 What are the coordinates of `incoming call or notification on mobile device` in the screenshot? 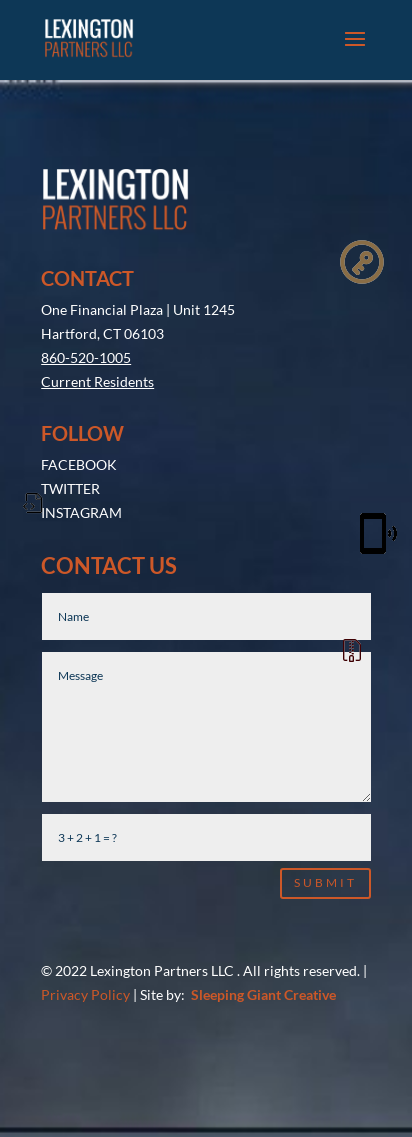 It's located at (378, 533).